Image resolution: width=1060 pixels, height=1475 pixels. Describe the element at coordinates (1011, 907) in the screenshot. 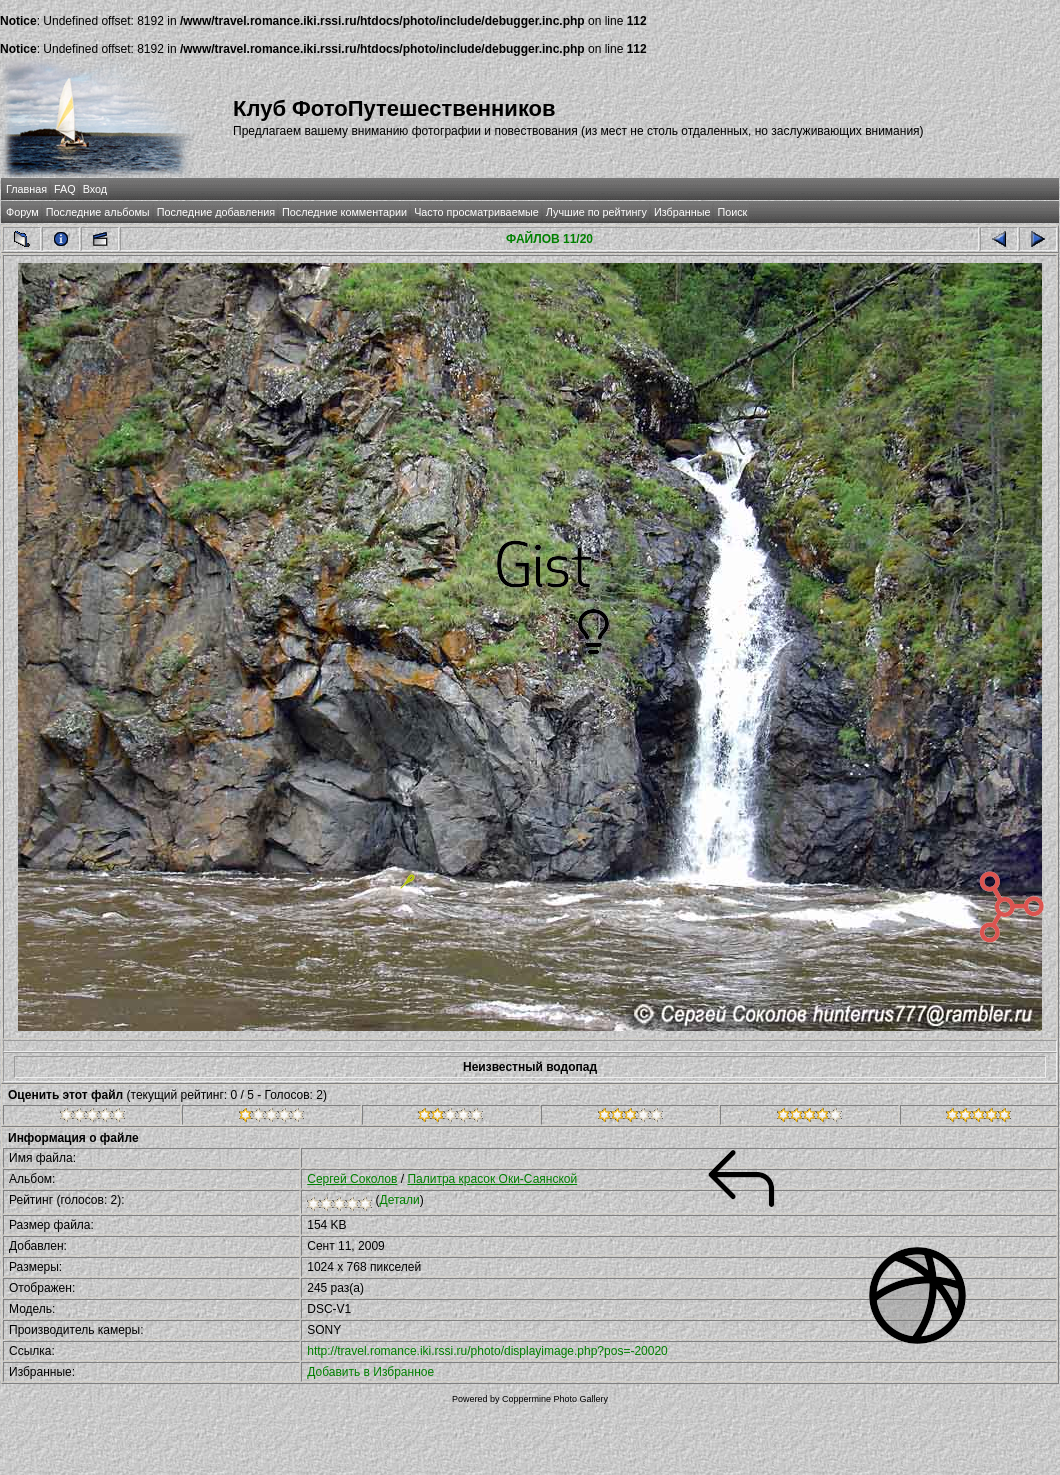

I see `access AI model settings` at that location.